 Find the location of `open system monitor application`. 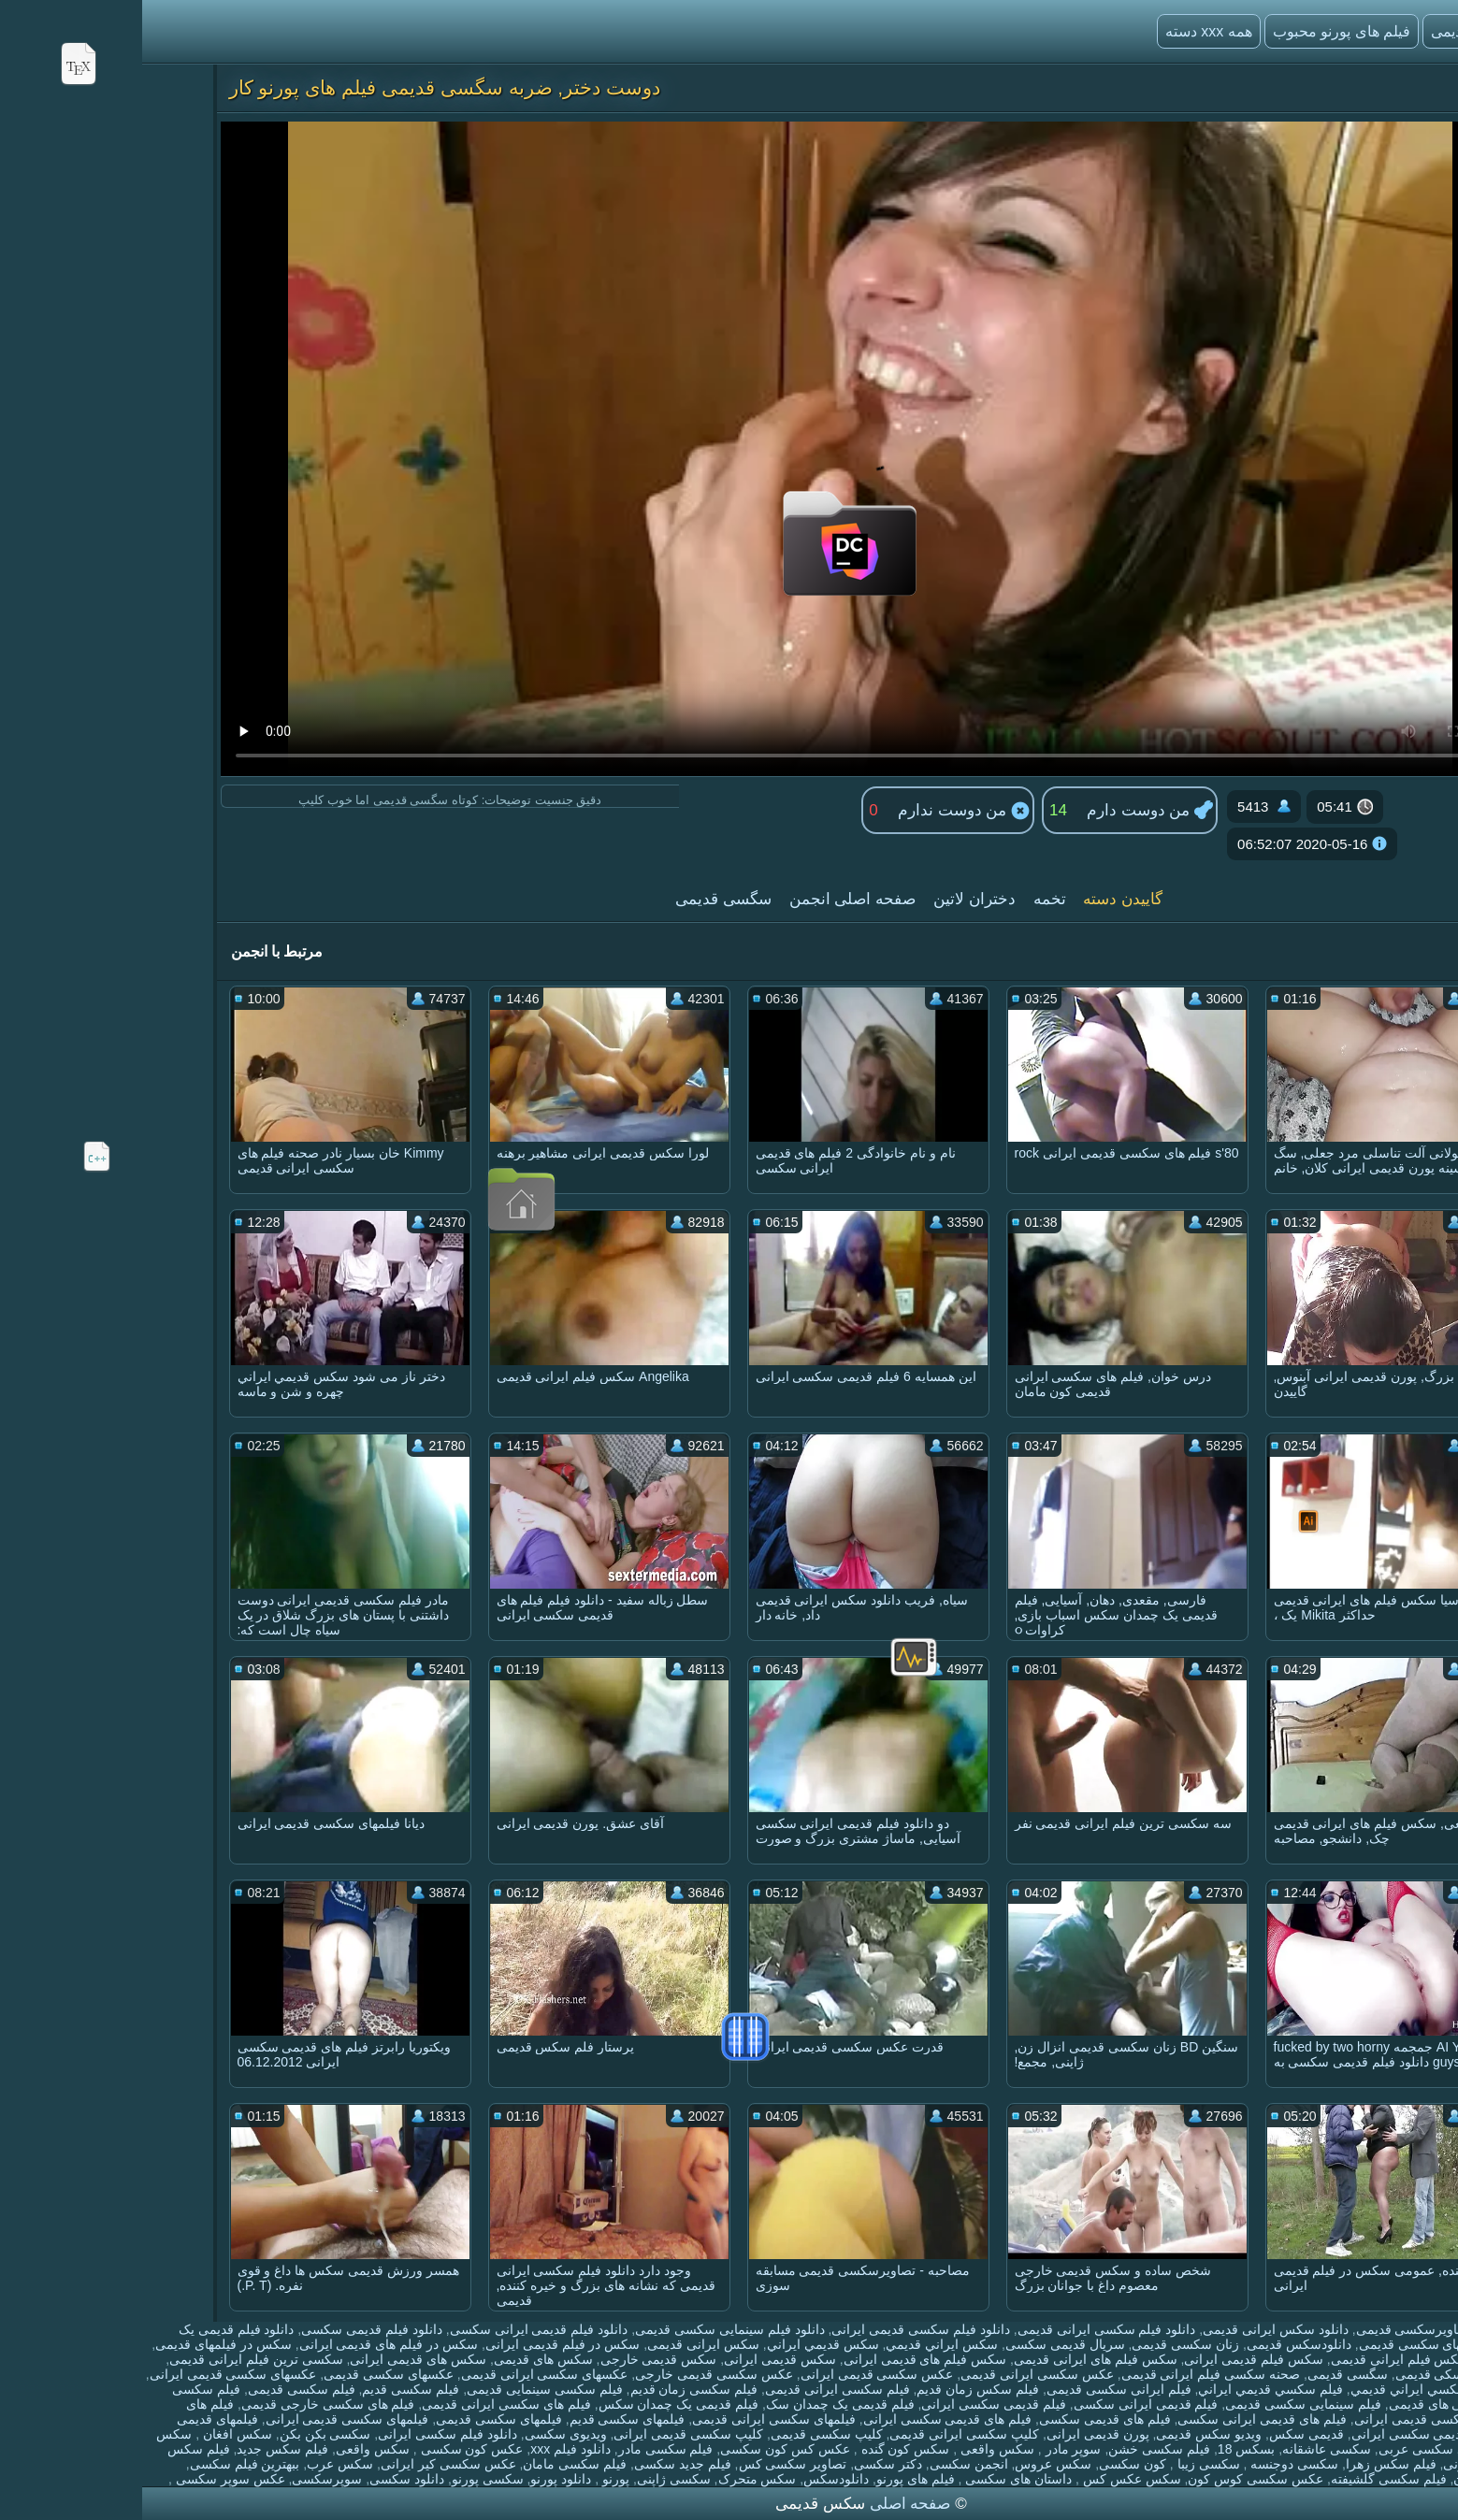

open system monitor application is located at coordinates (914, 1657).